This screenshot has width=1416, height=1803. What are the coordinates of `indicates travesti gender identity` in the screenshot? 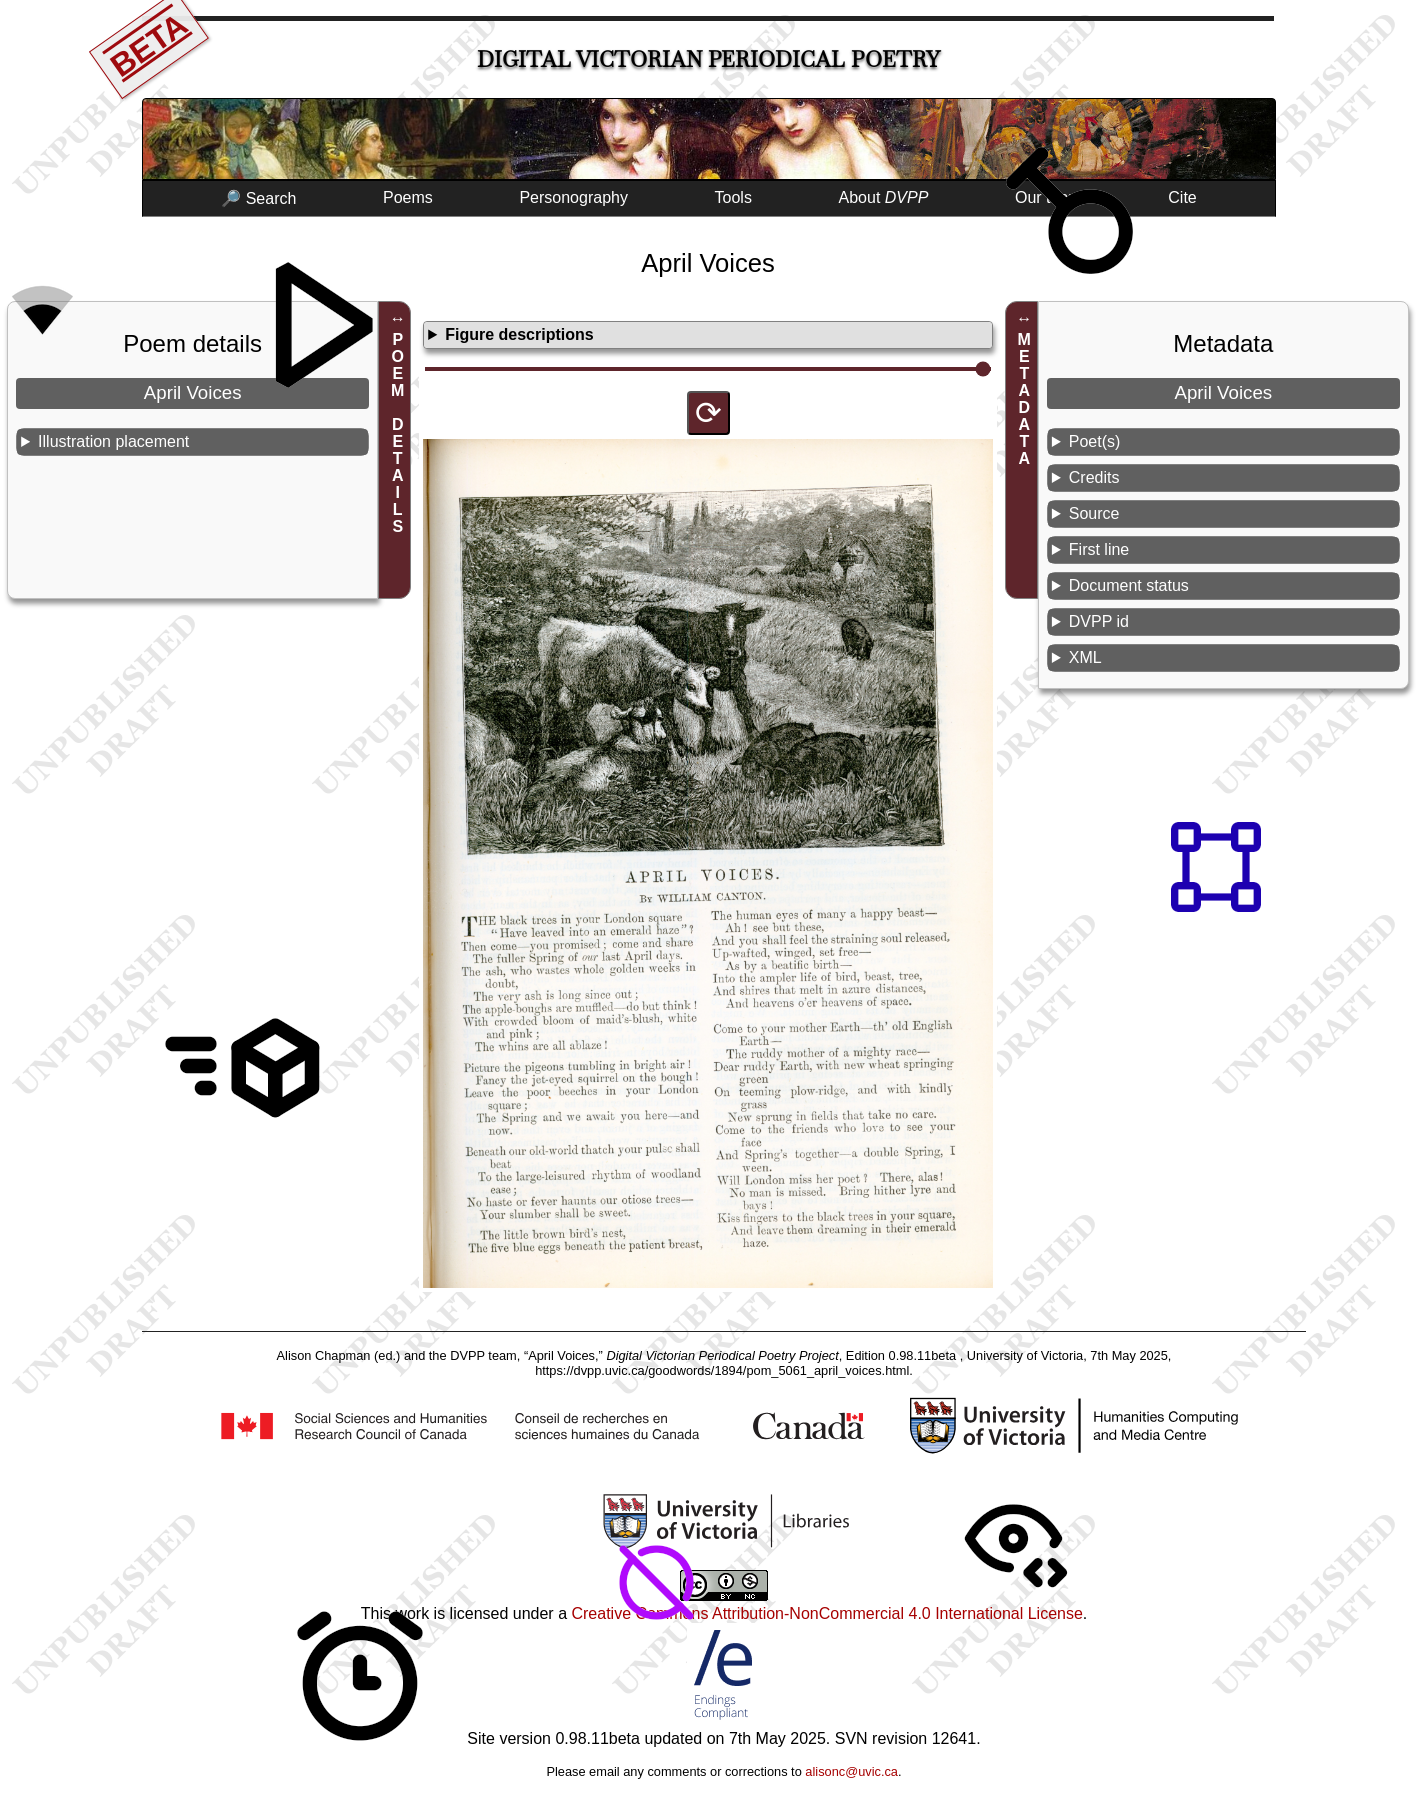 It's located at (1069, 210).